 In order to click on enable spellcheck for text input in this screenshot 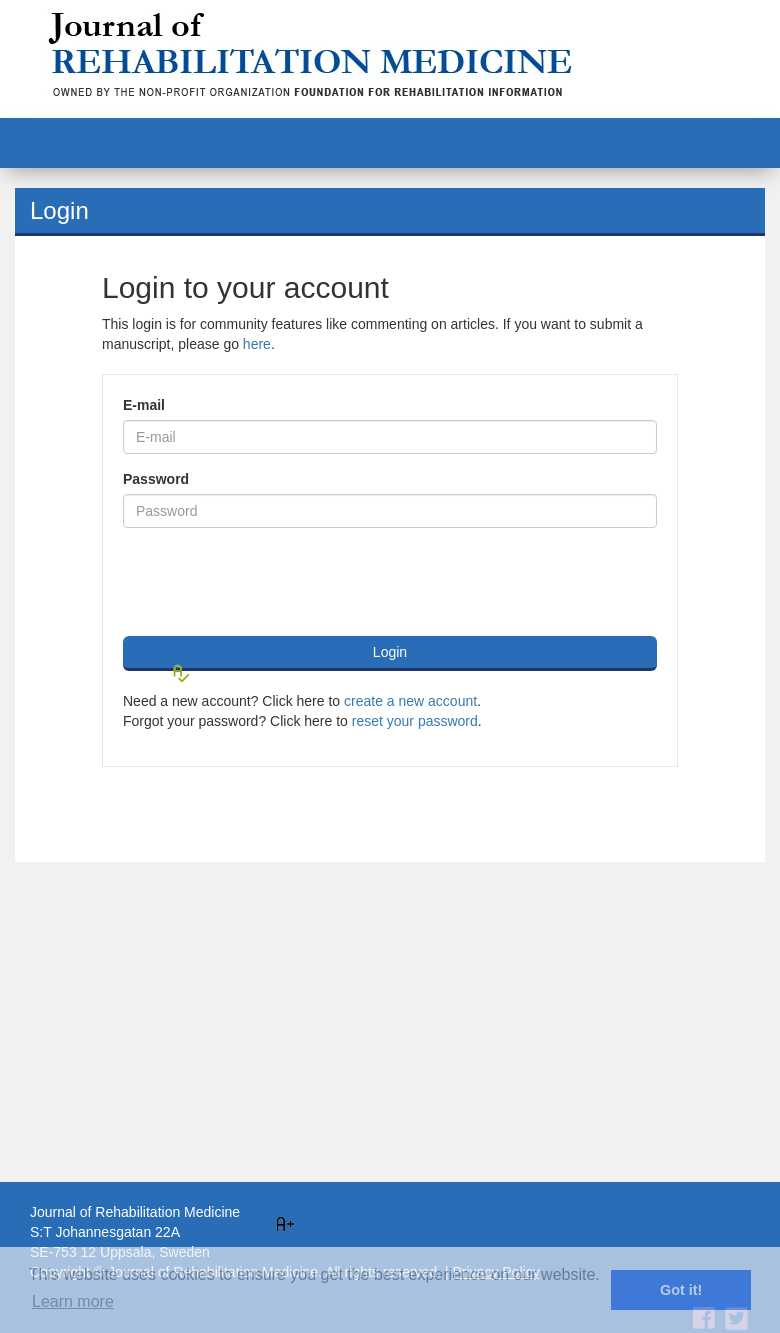, I will do `click(181, 673)`.